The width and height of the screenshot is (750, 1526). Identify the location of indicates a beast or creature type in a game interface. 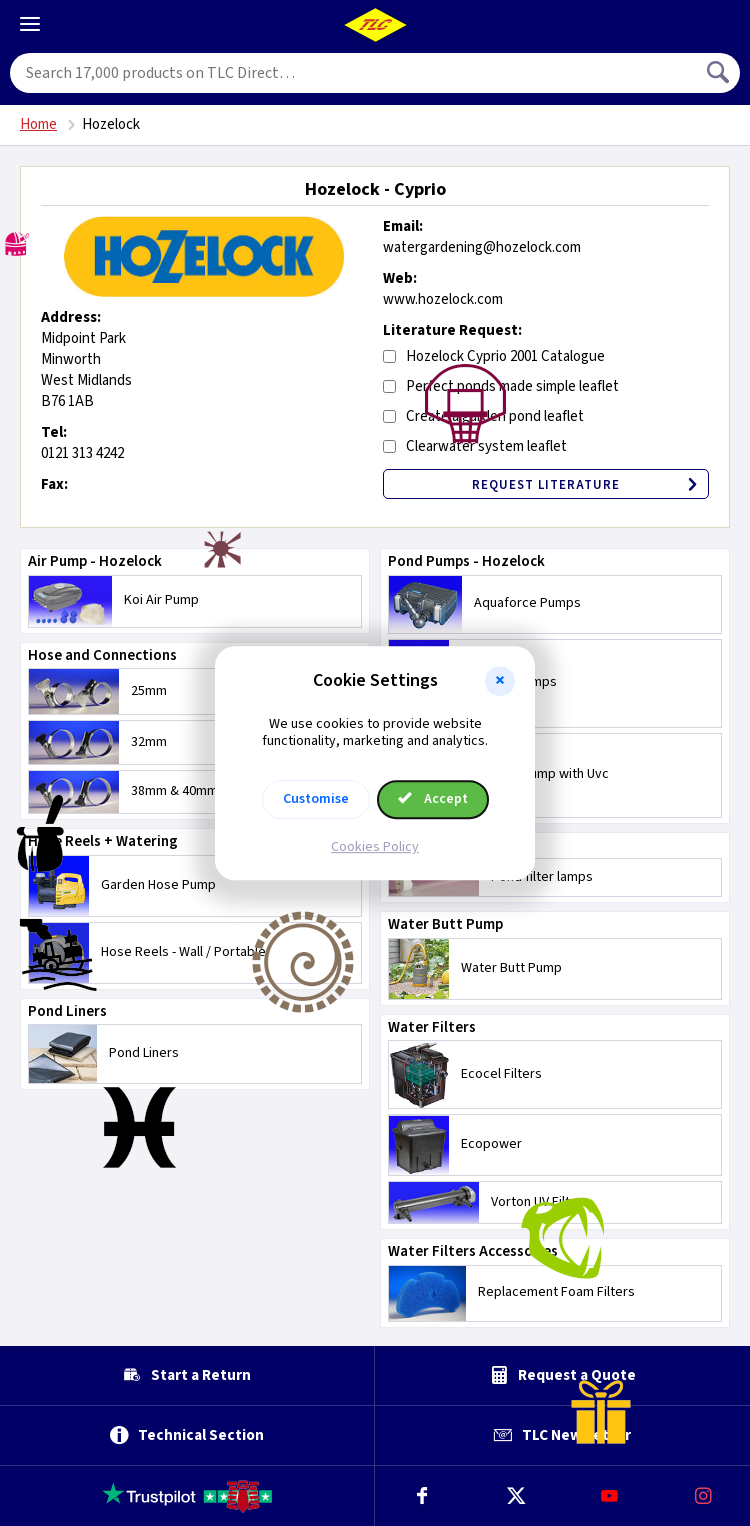
(563, 1238).